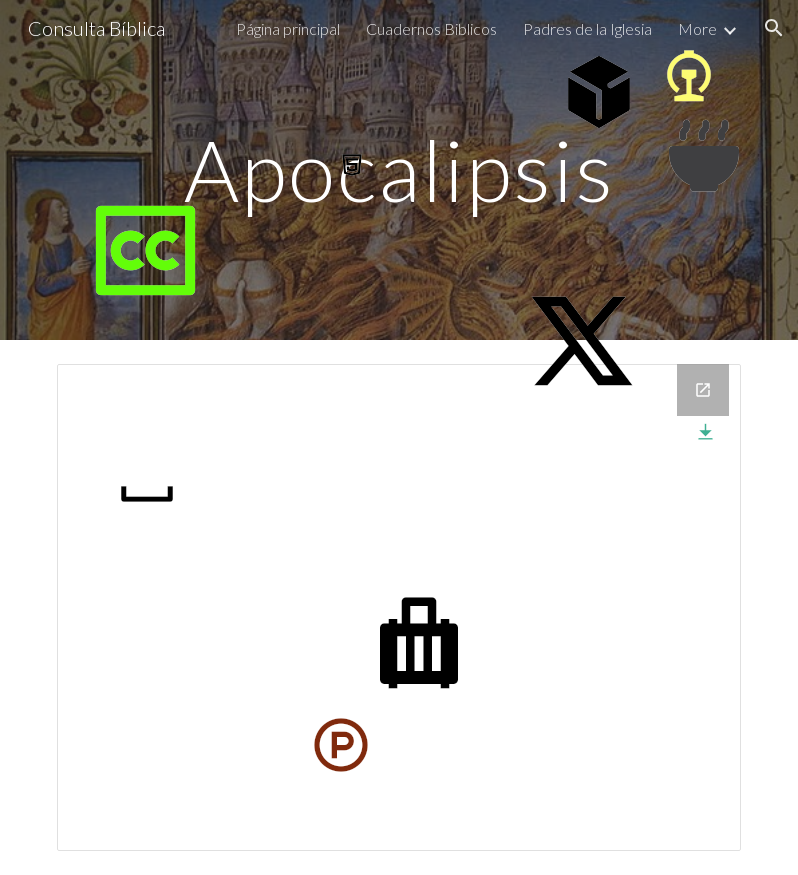 The width and height of the screenshot is (798, 875). I want to click on insert a space character in text, so click(147, 494).